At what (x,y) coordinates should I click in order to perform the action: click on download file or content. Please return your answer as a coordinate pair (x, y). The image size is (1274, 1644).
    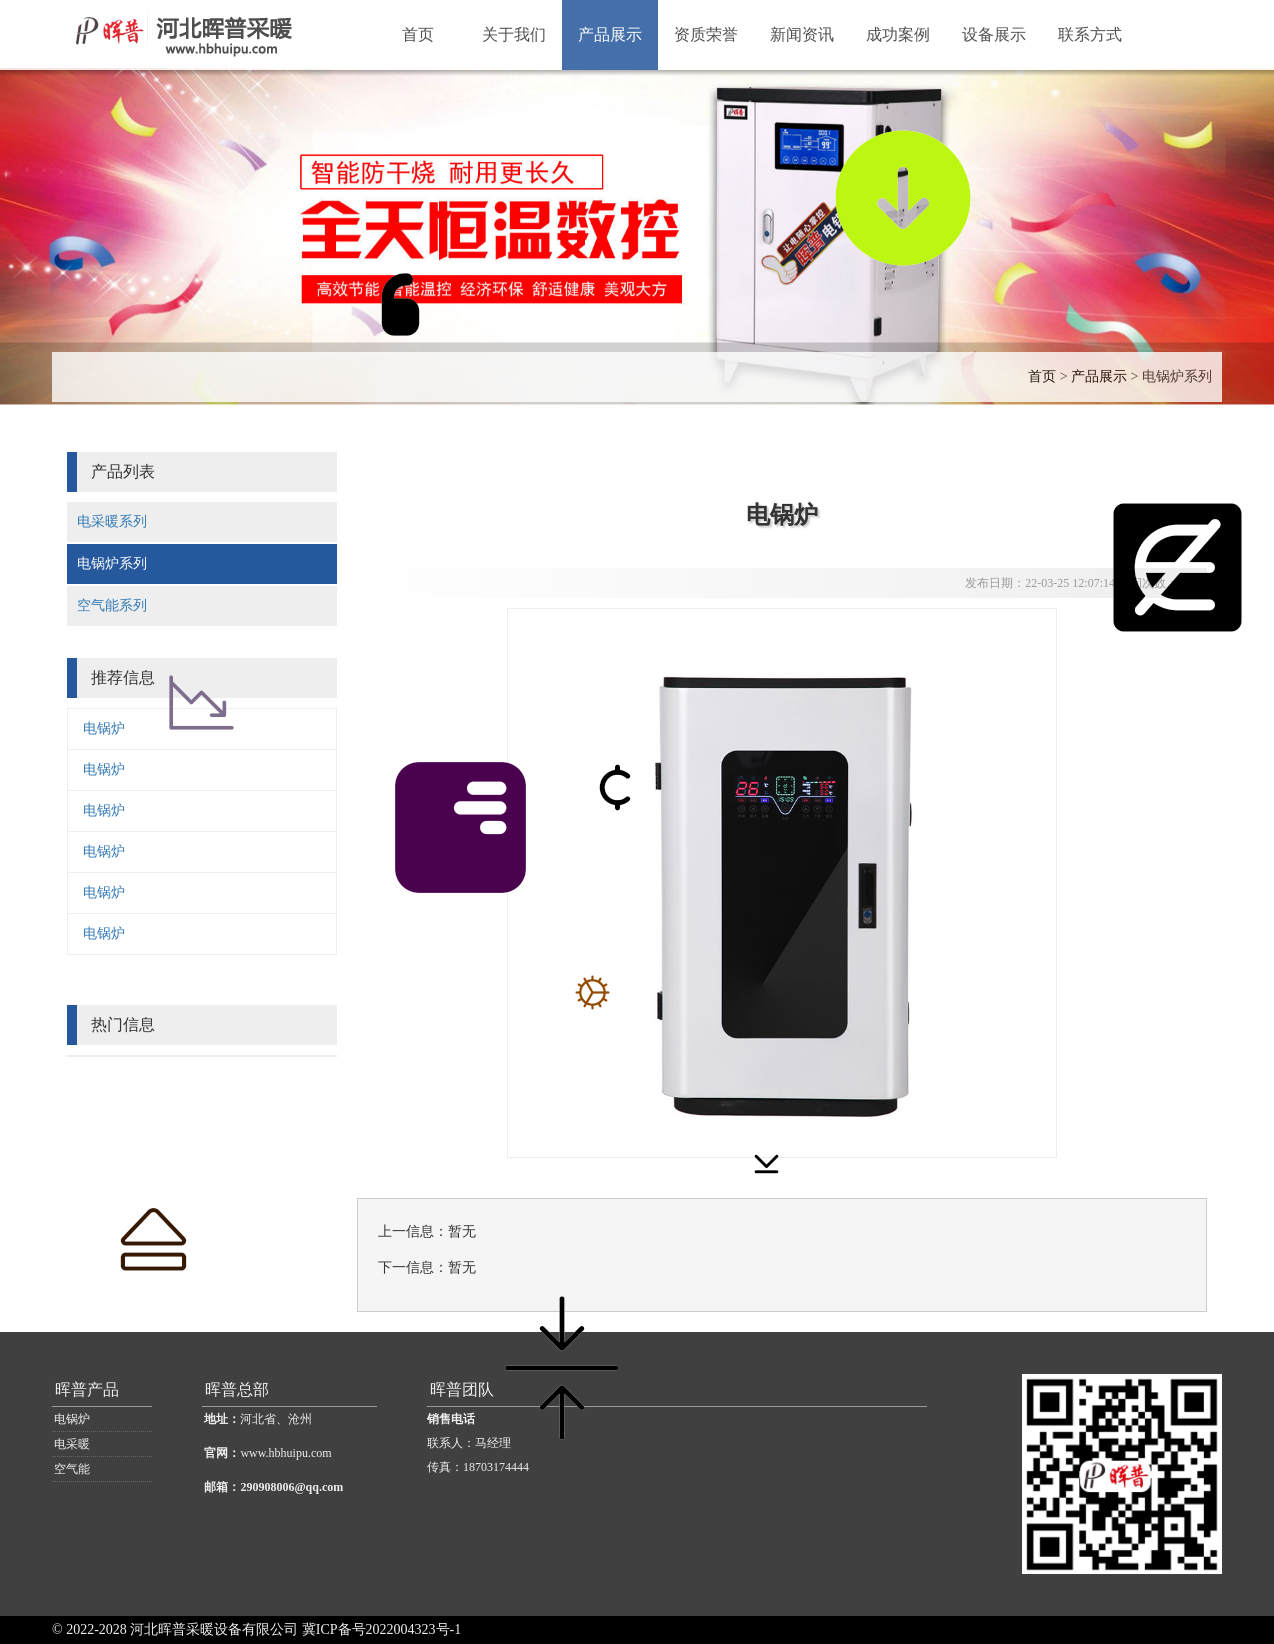
    Looking at the image, I should click on (903, 198).